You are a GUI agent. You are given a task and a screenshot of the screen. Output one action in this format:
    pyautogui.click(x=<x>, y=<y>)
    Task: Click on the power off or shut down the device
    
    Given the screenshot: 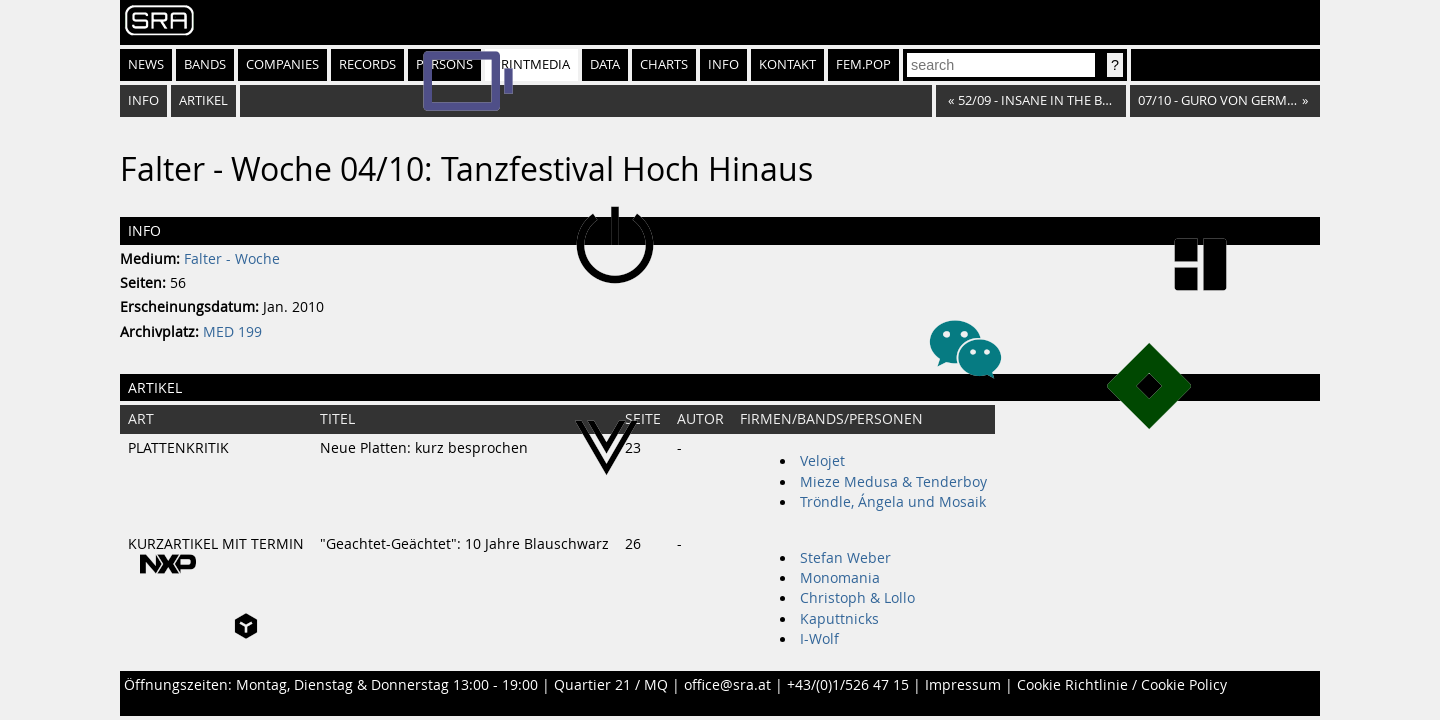 What is the action you would take?
    pyautogui.click(x=615, y=245)
    